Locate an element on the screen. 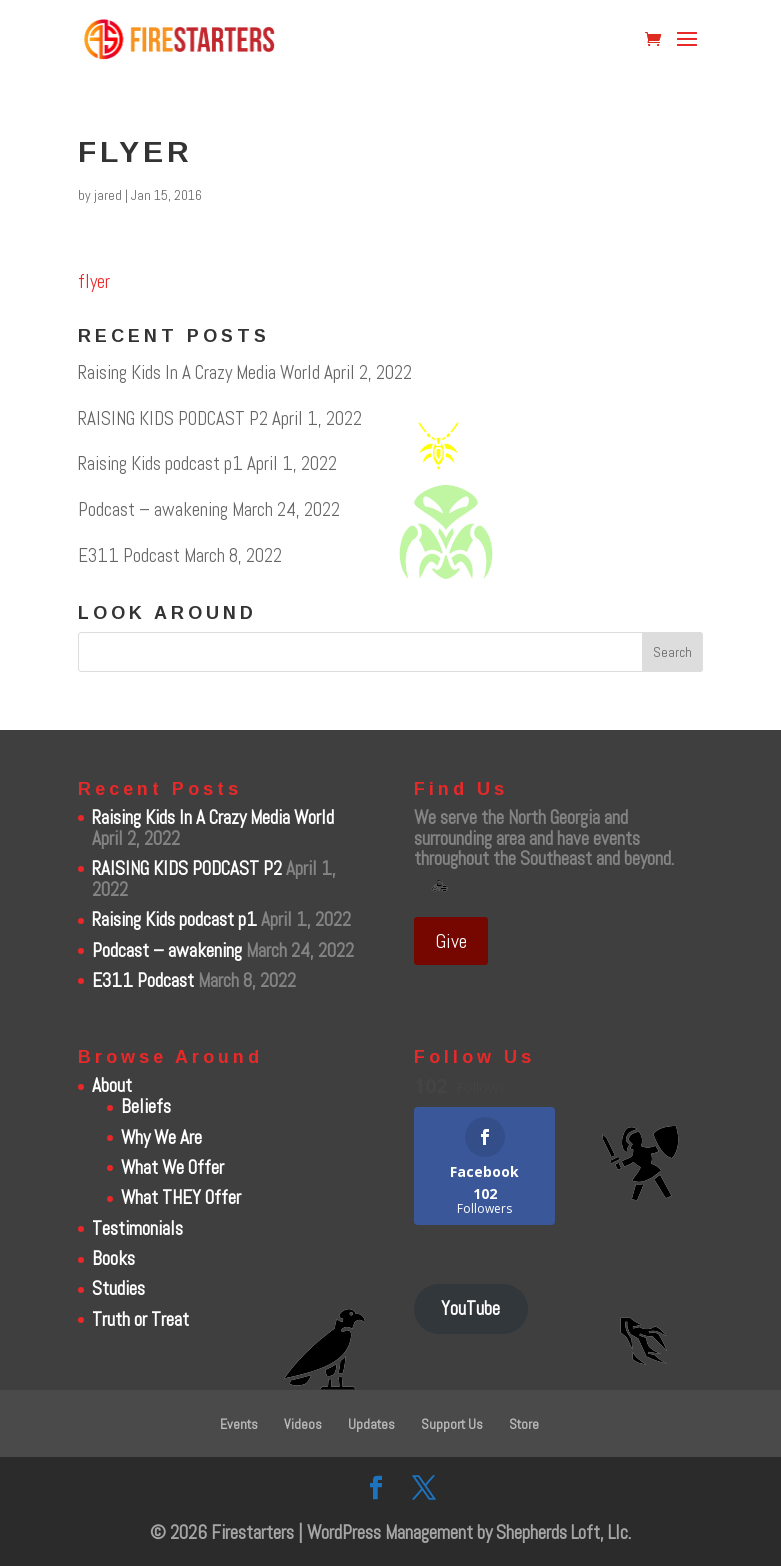 The image size is (781, 1566). select female warrior character class is located at coordinates (641, 1161).